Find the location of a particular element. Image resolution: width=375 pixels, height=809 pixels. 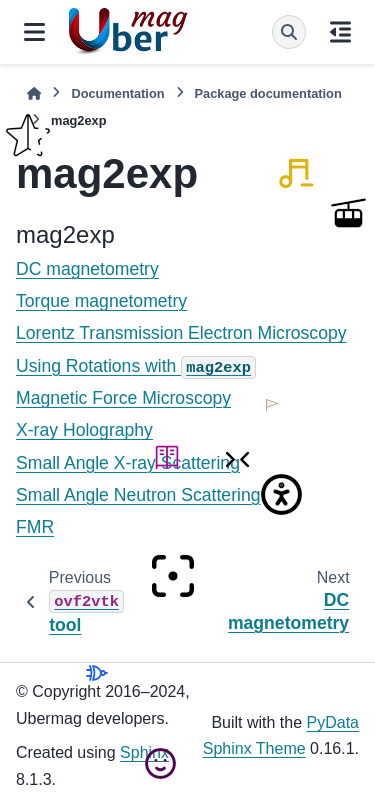

indicates accessibility features are available is located at coordinates (281, 494).